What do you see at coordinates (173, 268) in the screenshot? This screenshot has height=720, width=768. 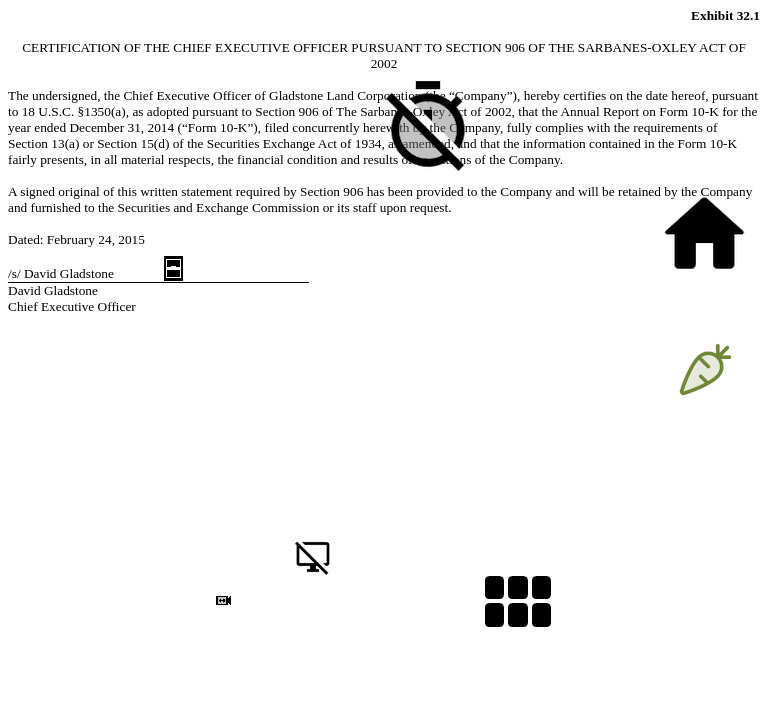 I see `window sensor status for smart home` at bounding box center [173, 268].